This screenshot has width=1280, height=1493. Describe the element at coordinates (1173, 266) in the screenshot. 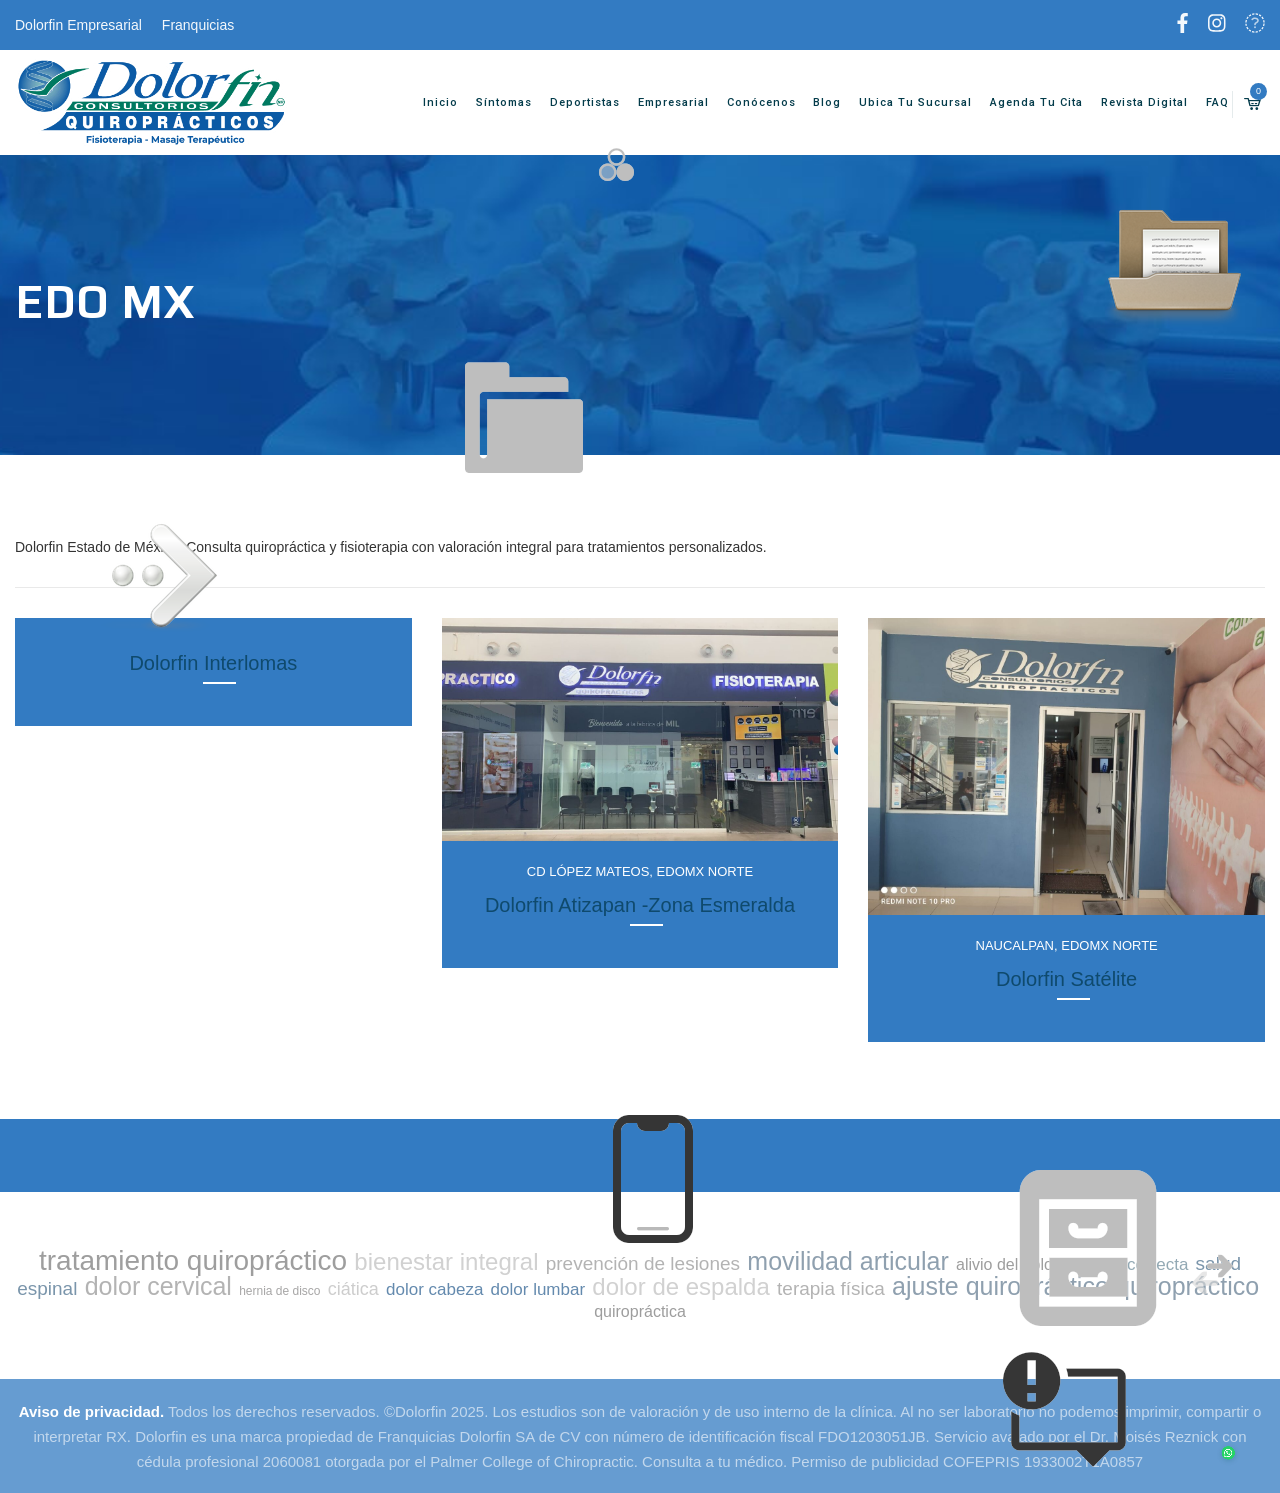

I see `open an existing document or file` at that location.